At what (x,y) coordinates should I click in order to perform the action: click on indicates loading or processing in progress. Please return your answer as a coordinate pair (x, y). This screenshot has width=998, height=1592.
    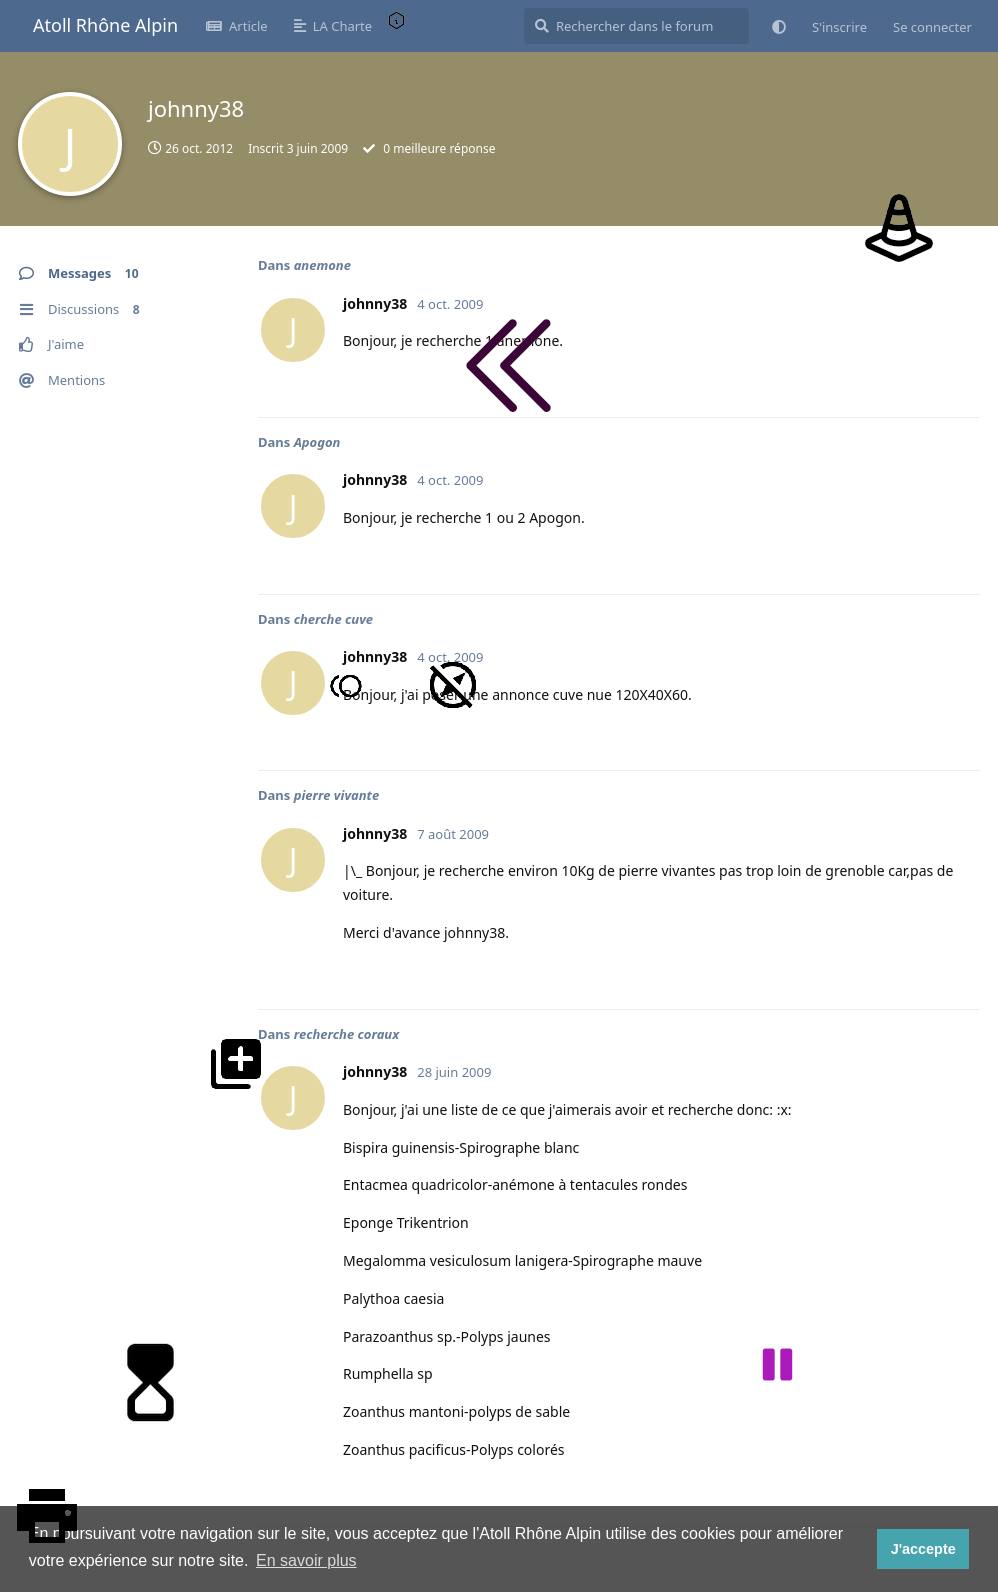
    Looking at the image, I should click on (150, 1382).